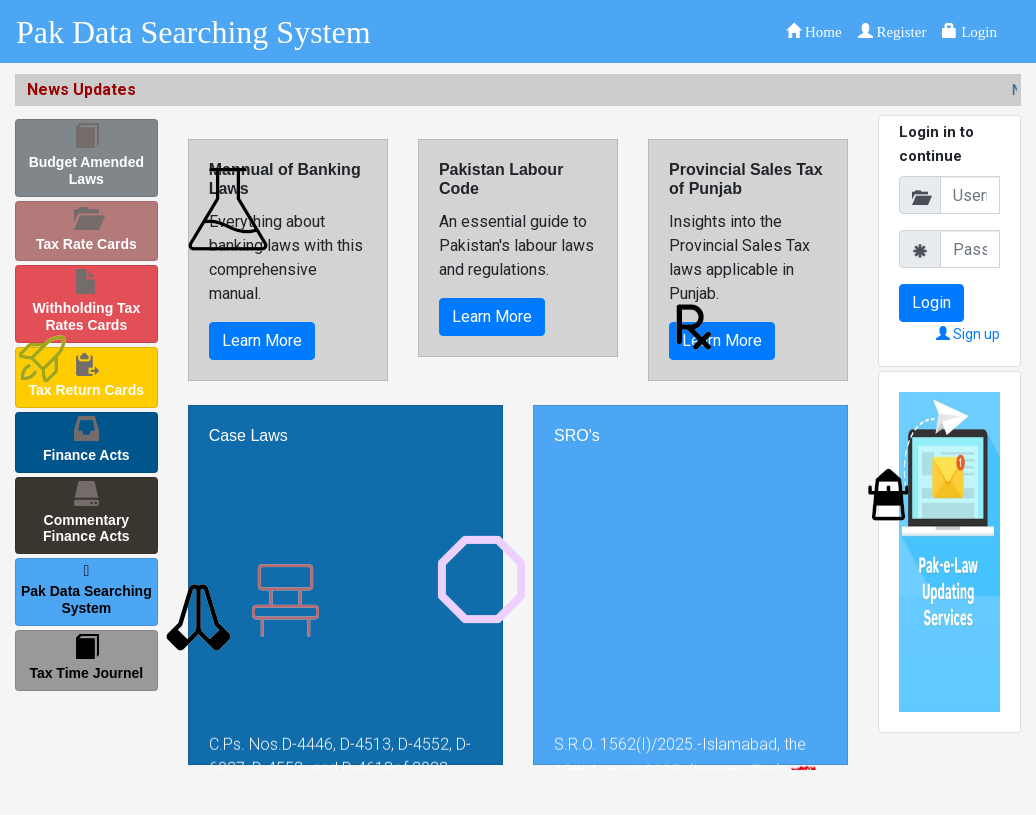 The height and width of the screenshot is (815, 1036). I want to click on view prescription details, so click(692, 327).